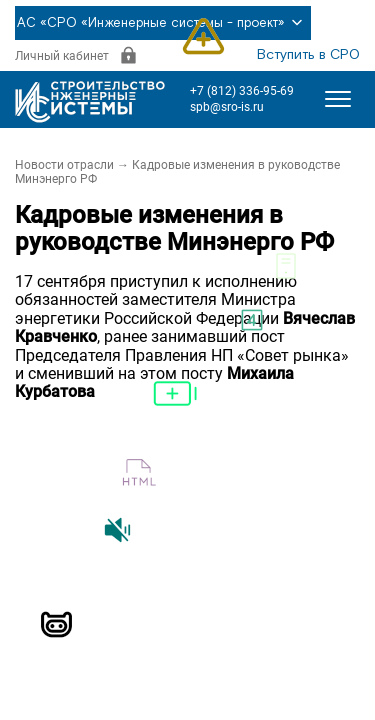 Image resolution: width=375 pixels, height=720 pixels. Describe the element at coordinates (174, 393) in the screenshot. I see `add or extend battery life` at that location.